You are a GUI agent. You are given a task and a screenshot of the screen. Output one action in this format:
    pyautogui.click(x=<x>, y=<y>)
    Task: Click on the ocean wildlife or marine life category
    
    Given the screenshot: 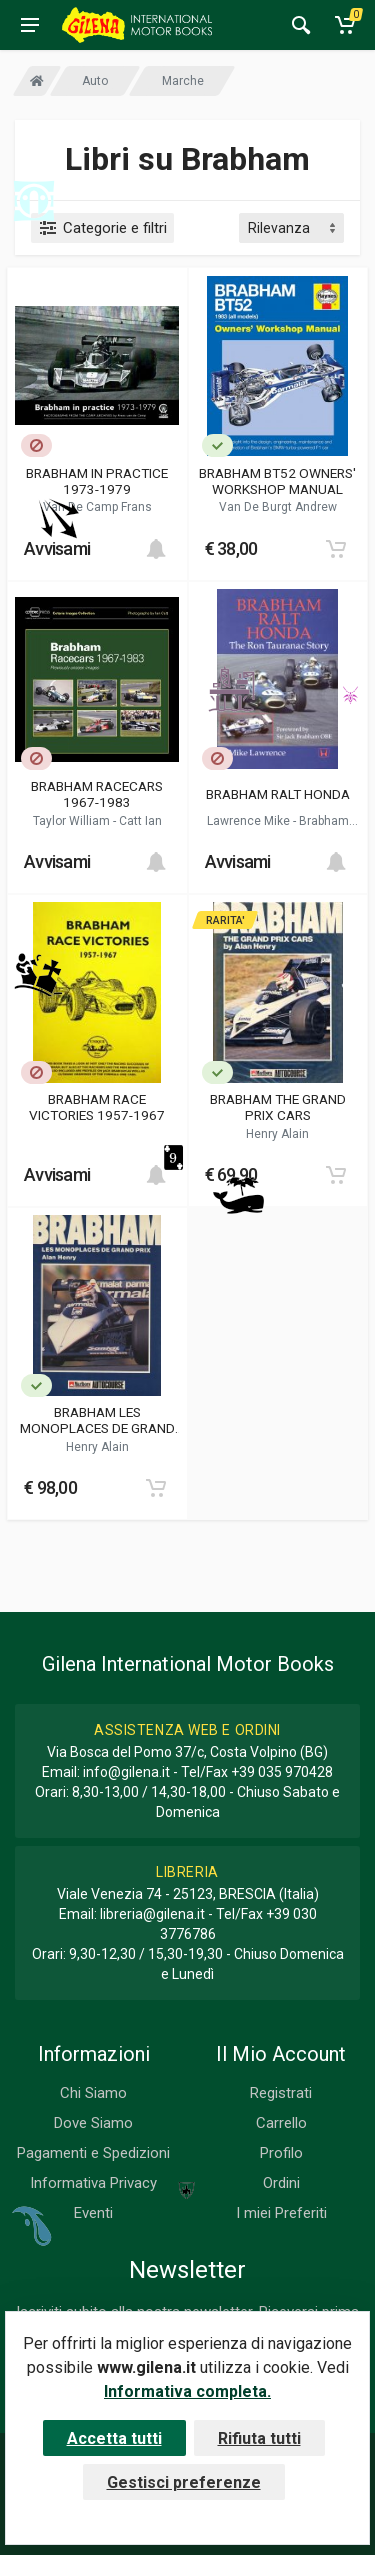 What is the action you would take?
    pyautogui.click(x=238, y=1195)
    